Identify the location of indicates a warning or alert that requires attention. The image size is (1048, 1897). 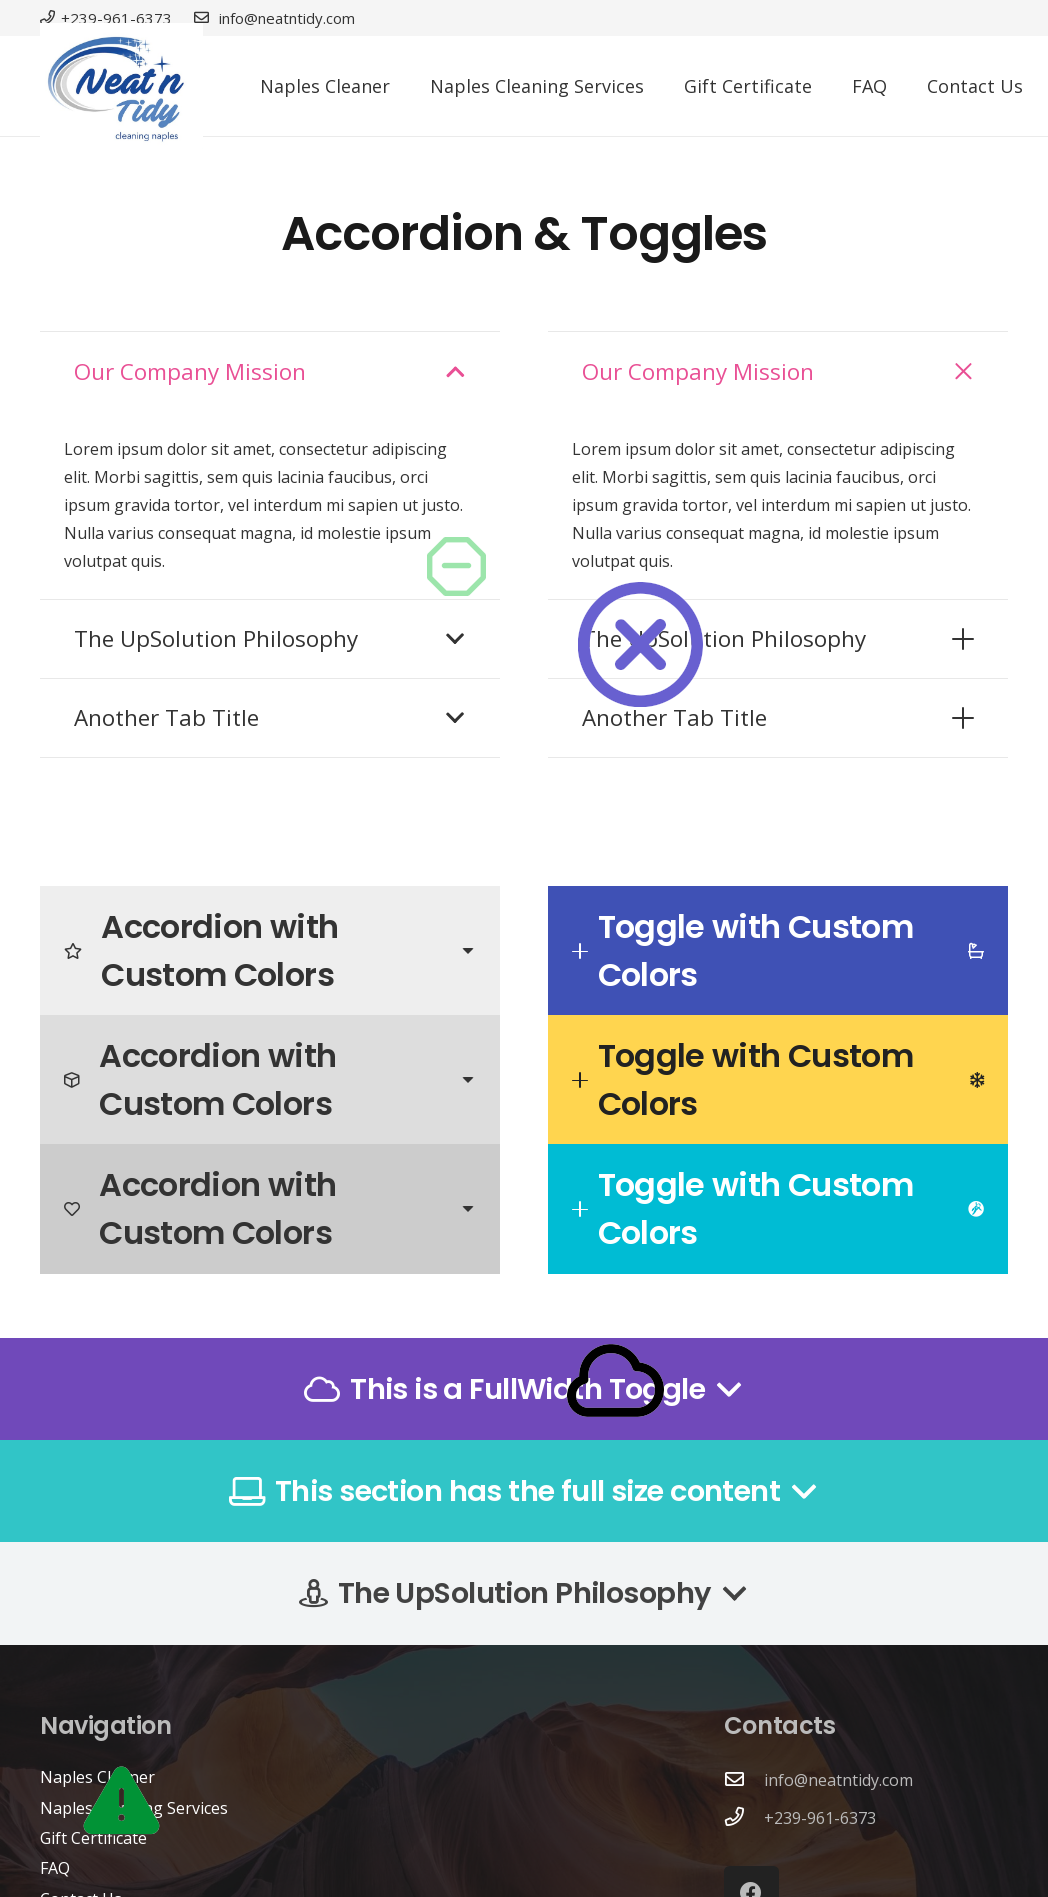
(121, 1799).